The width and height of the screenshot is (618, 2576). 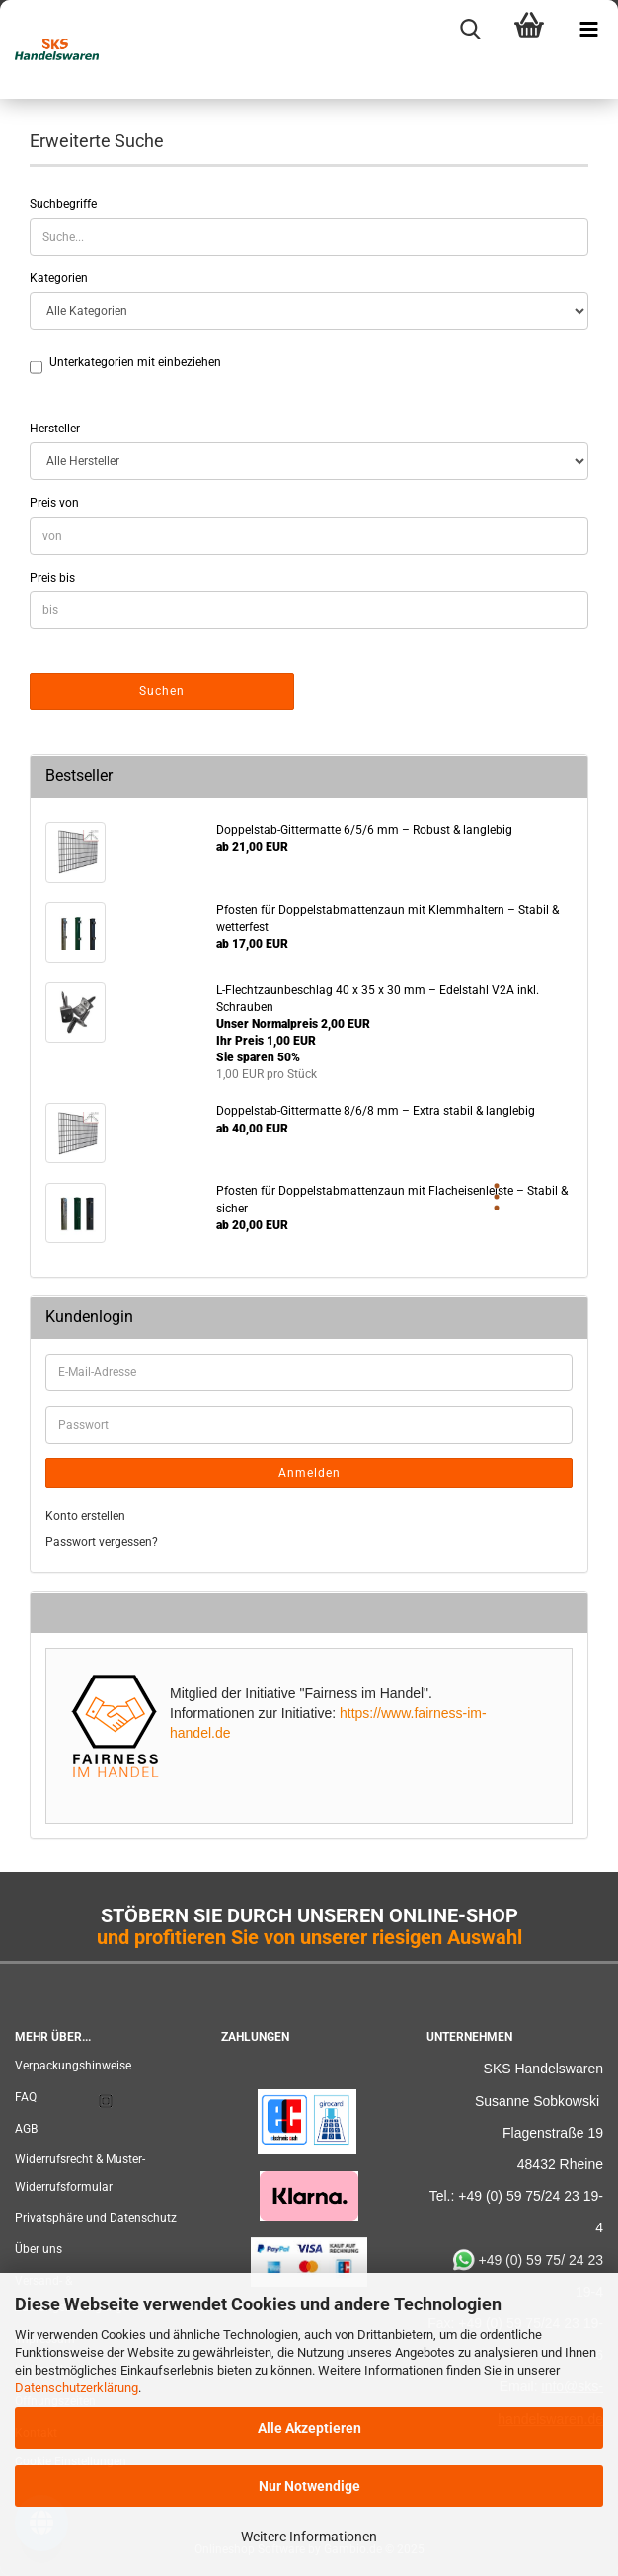 I want to click on open more options menu, so click(x=497, y=1197).